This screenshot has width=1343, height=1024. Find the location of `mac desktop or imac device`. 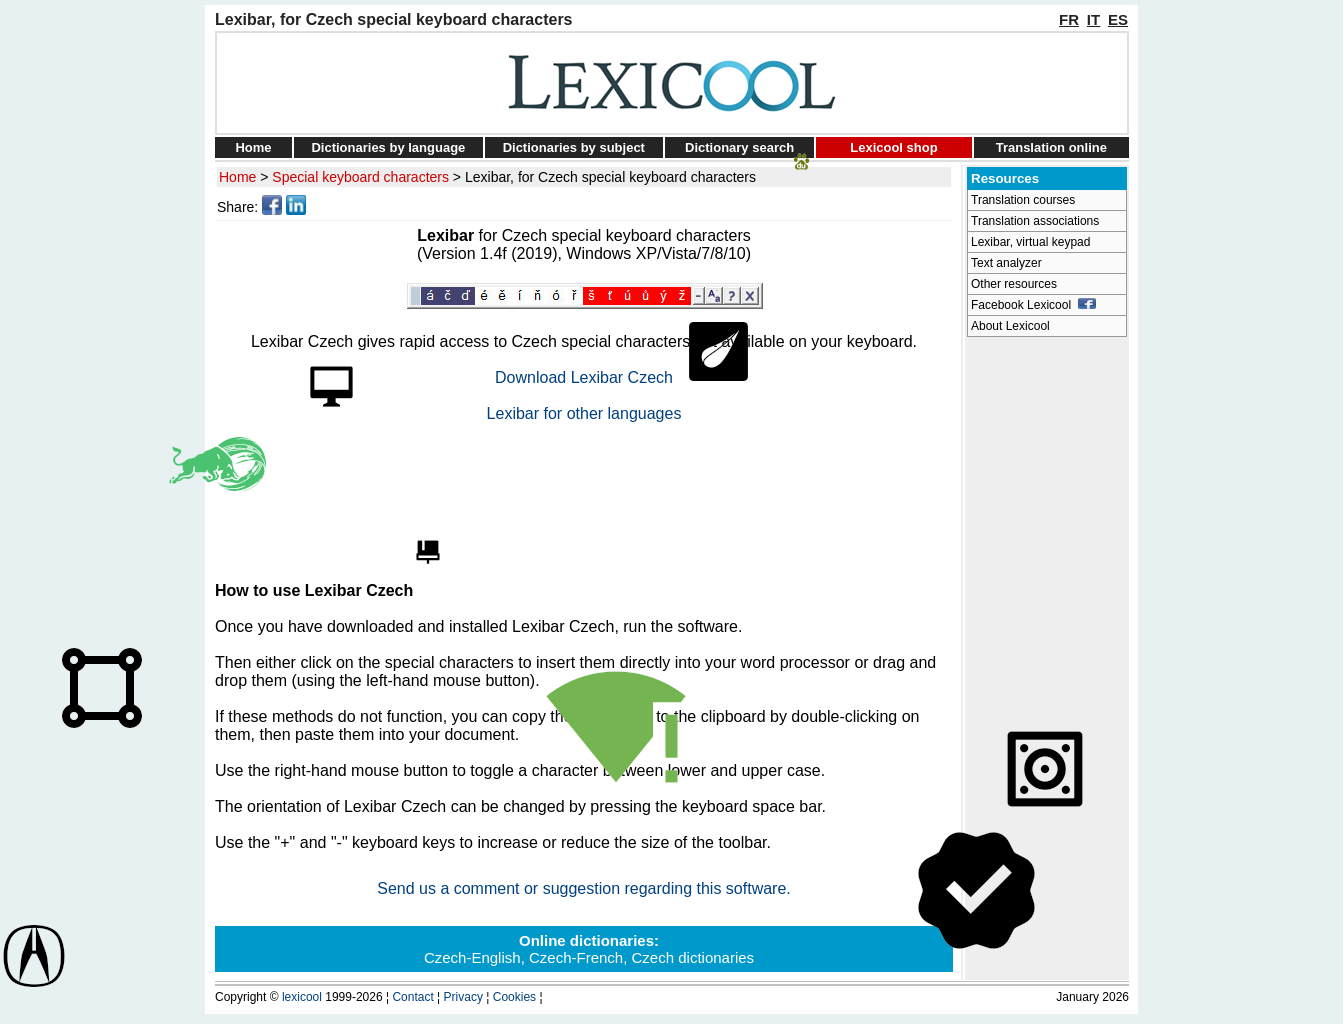

mac desktop or imac device is located at coordinates (331, 385).